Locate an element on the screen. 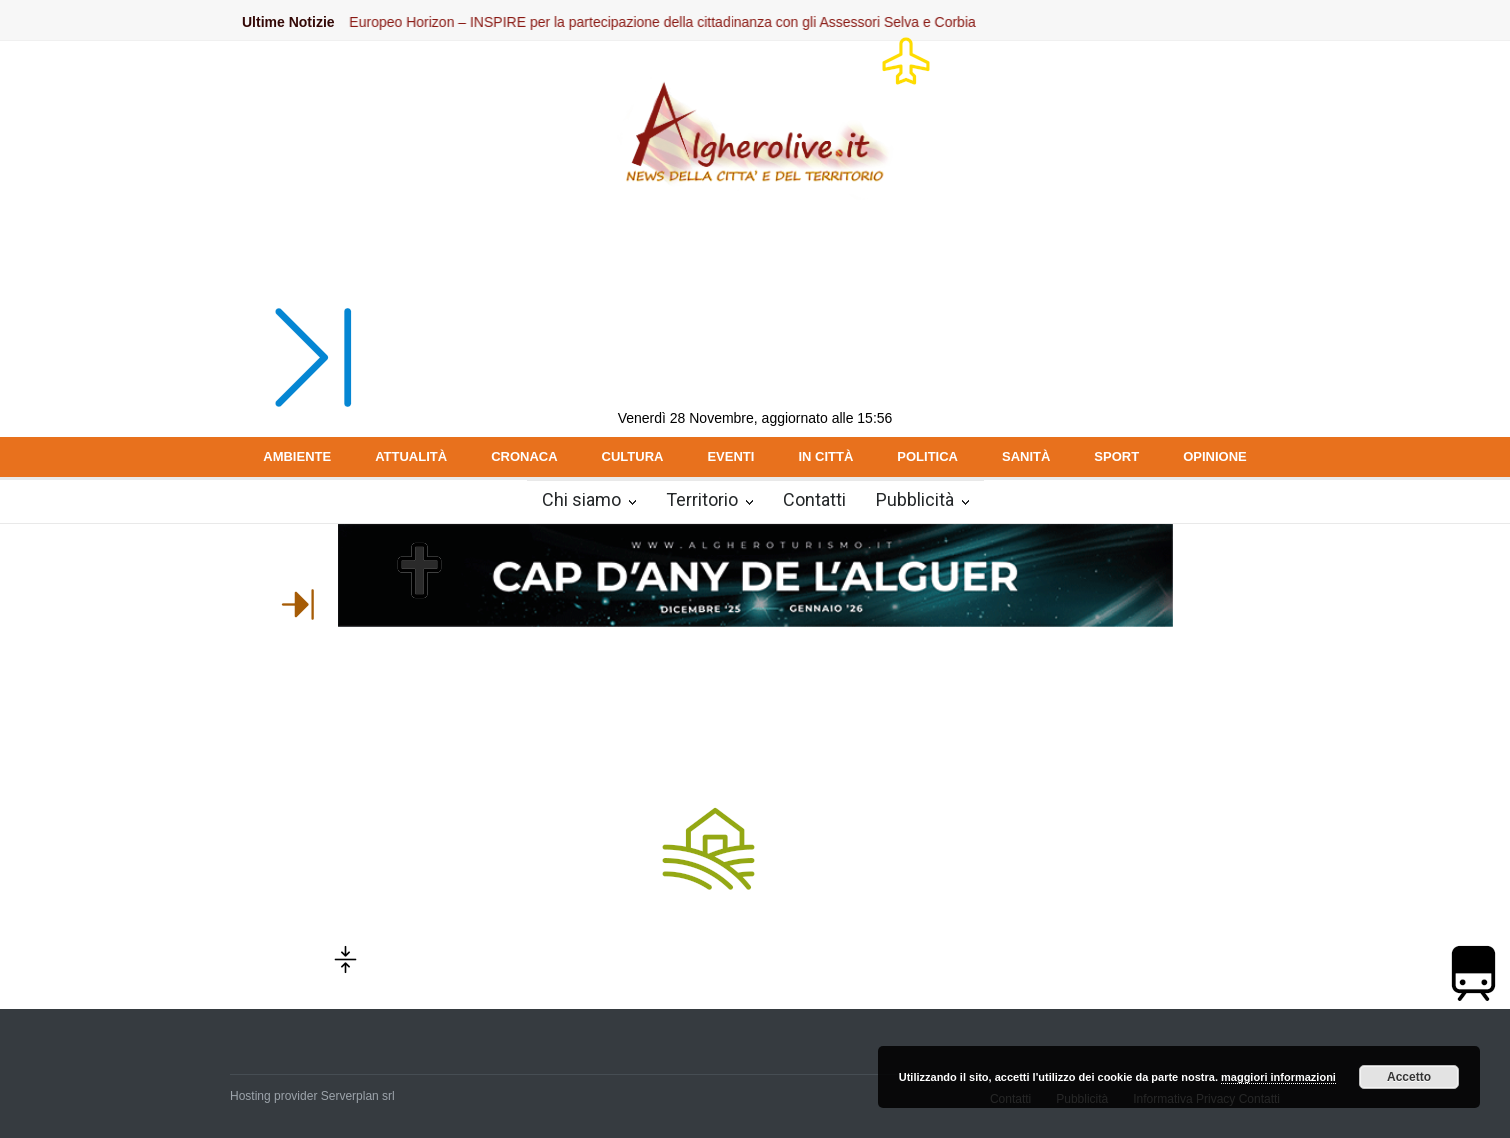 This screenshot has height=1138, width=1510. access train schedules or rail services is located at coordinates (1473, 971).